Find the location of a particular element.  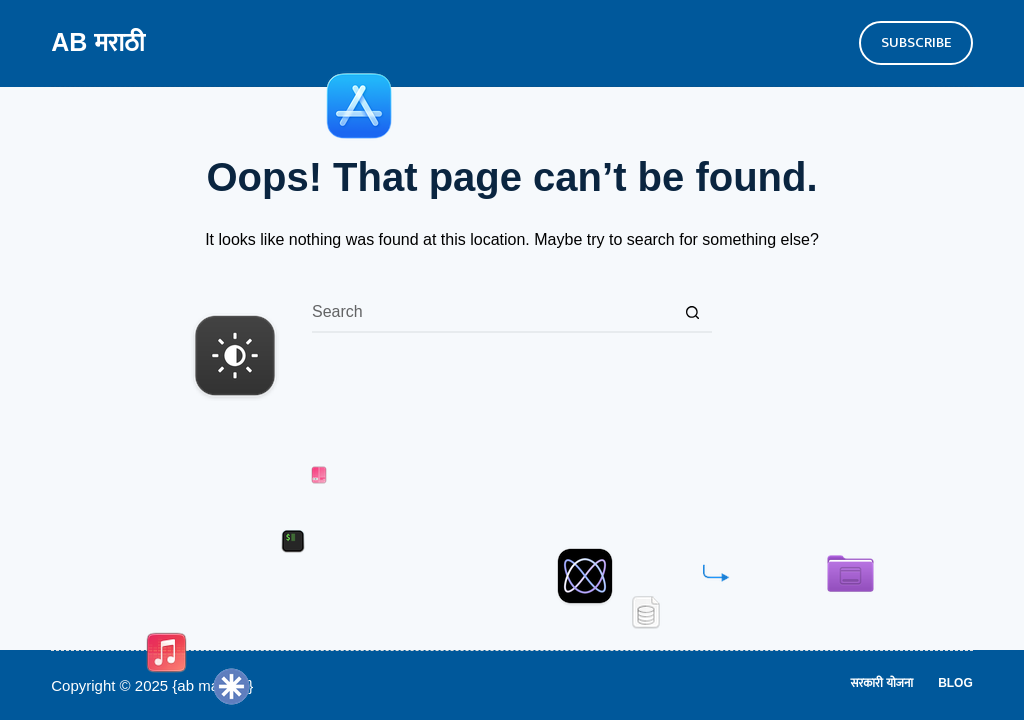

open ladybird web browser is located at coordinates (585, 576).